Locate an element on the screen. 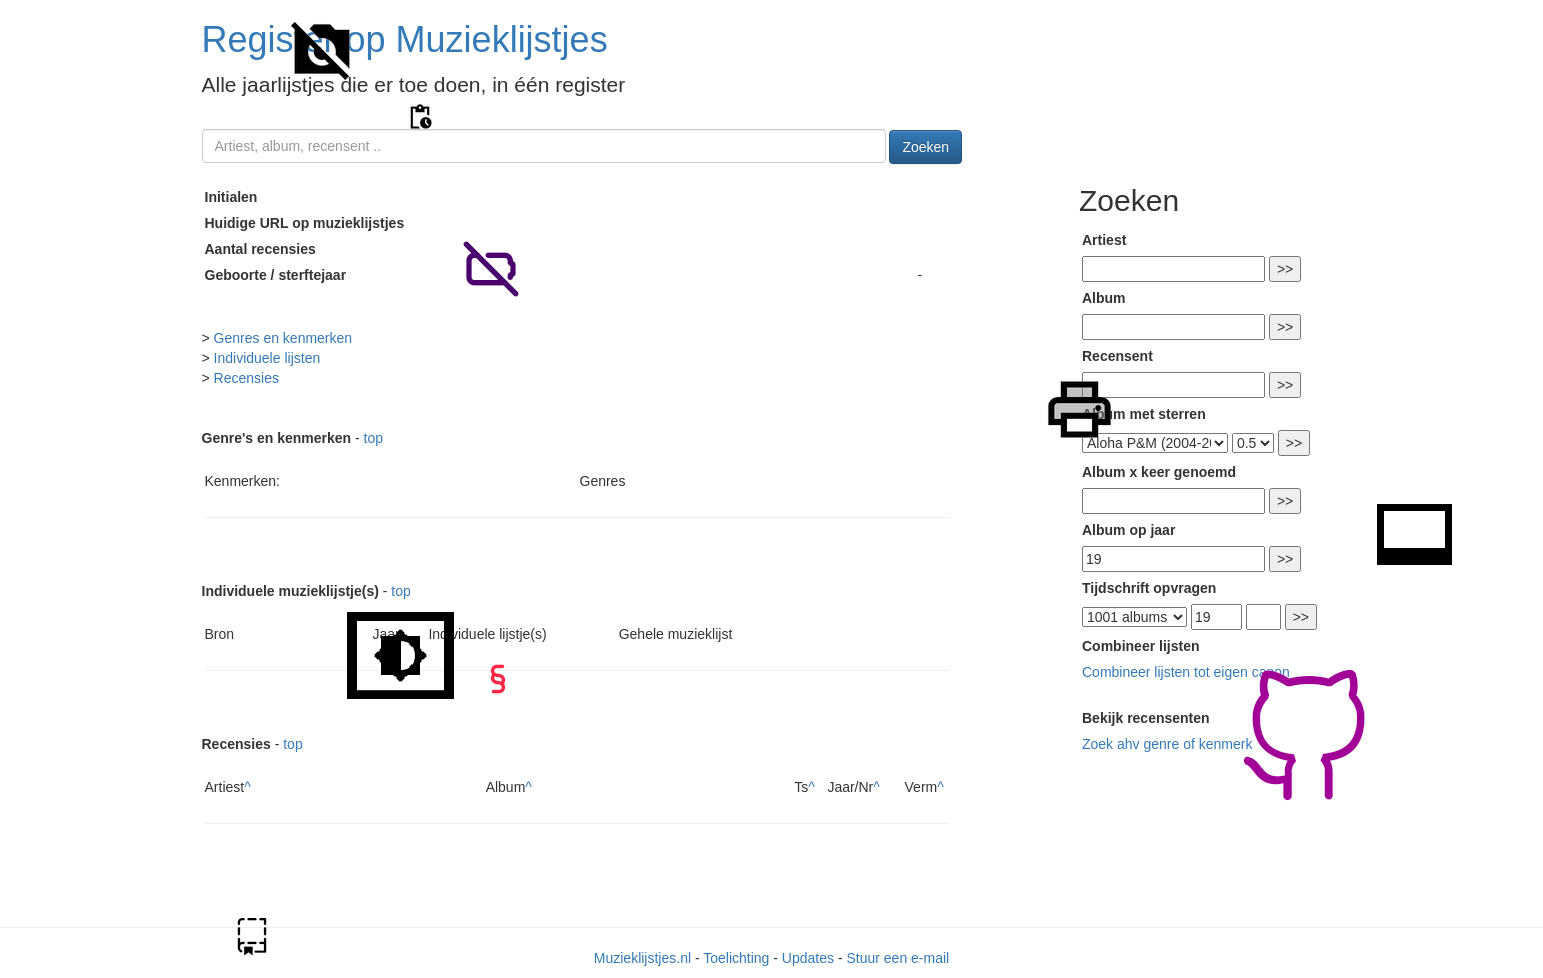  indicates a section or paragraph marker is located at coordinates (498, 679).